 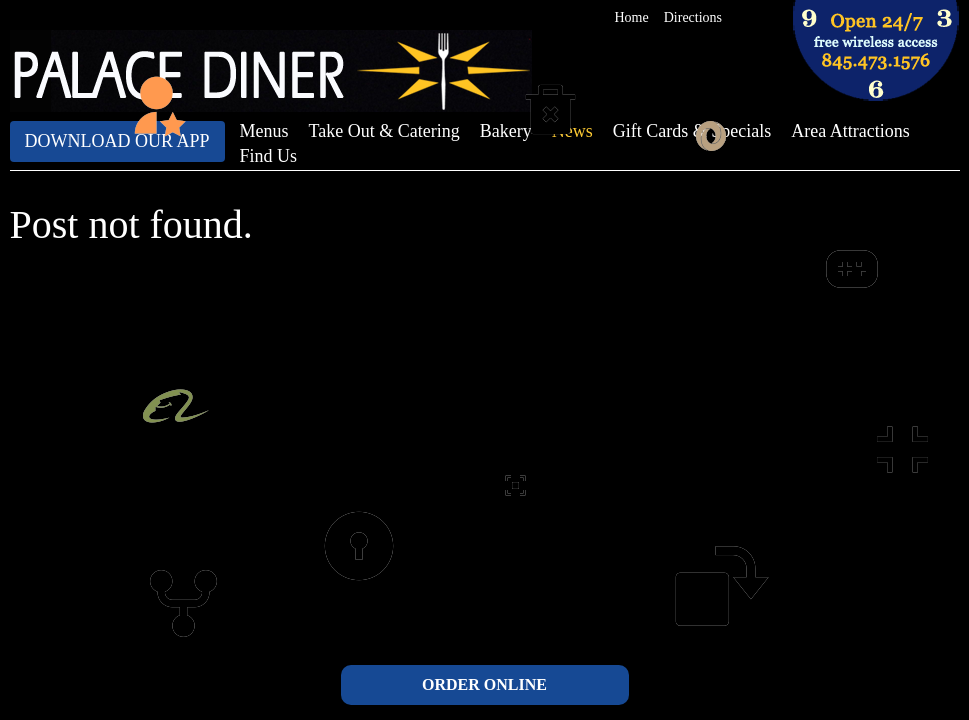 I want to click on exit fullscreen mode, so click(x=902, y=449).